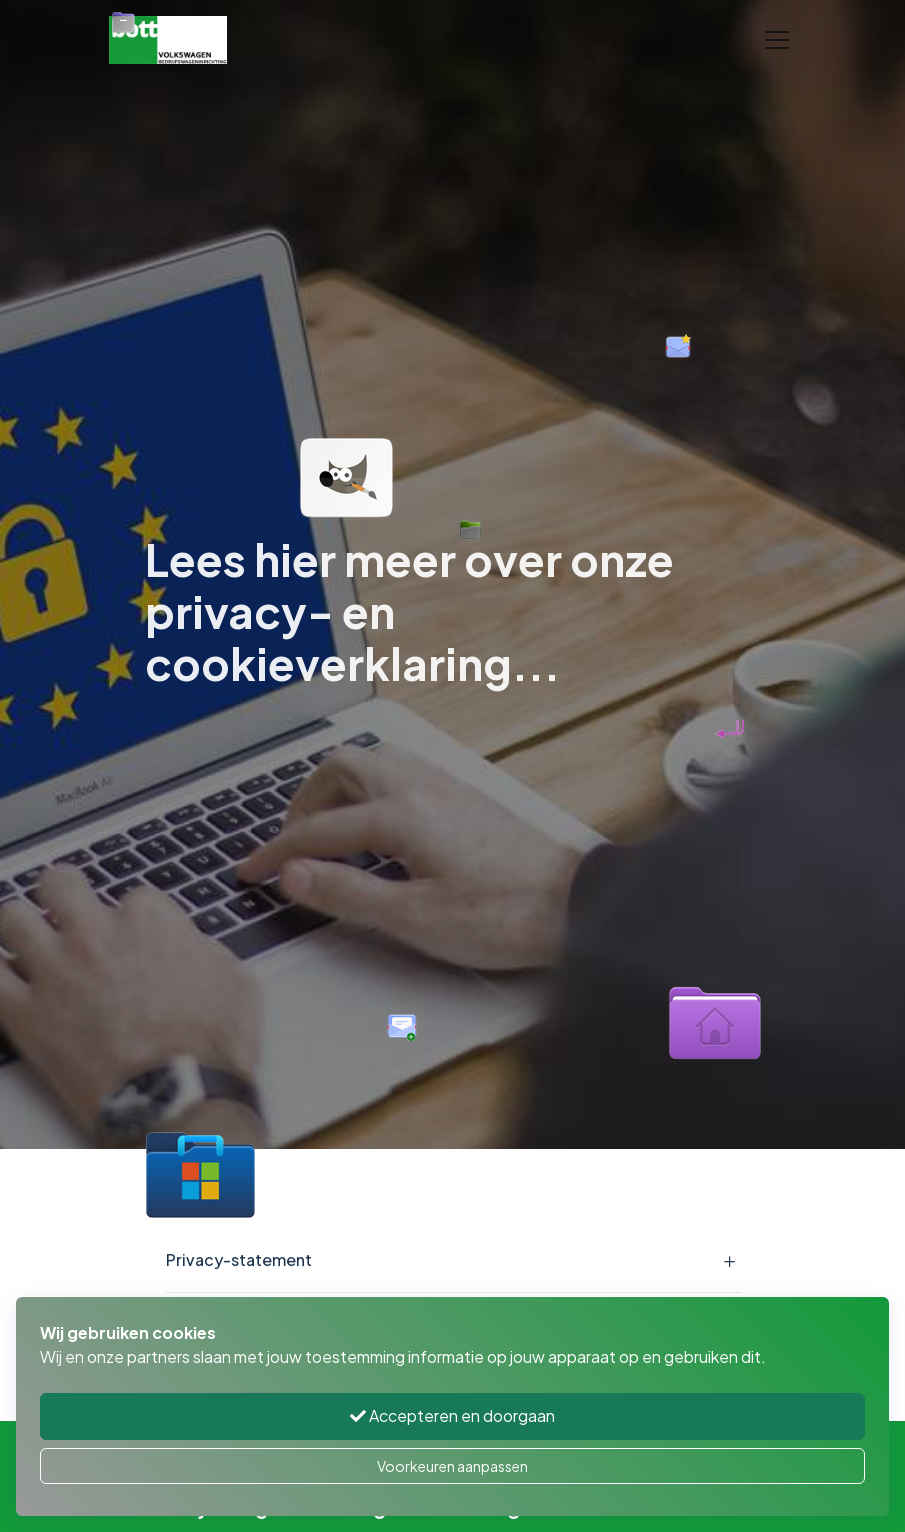 This screenshot has width=905, height=1532. I want to click on compose a new email message, so click(402, 1026).